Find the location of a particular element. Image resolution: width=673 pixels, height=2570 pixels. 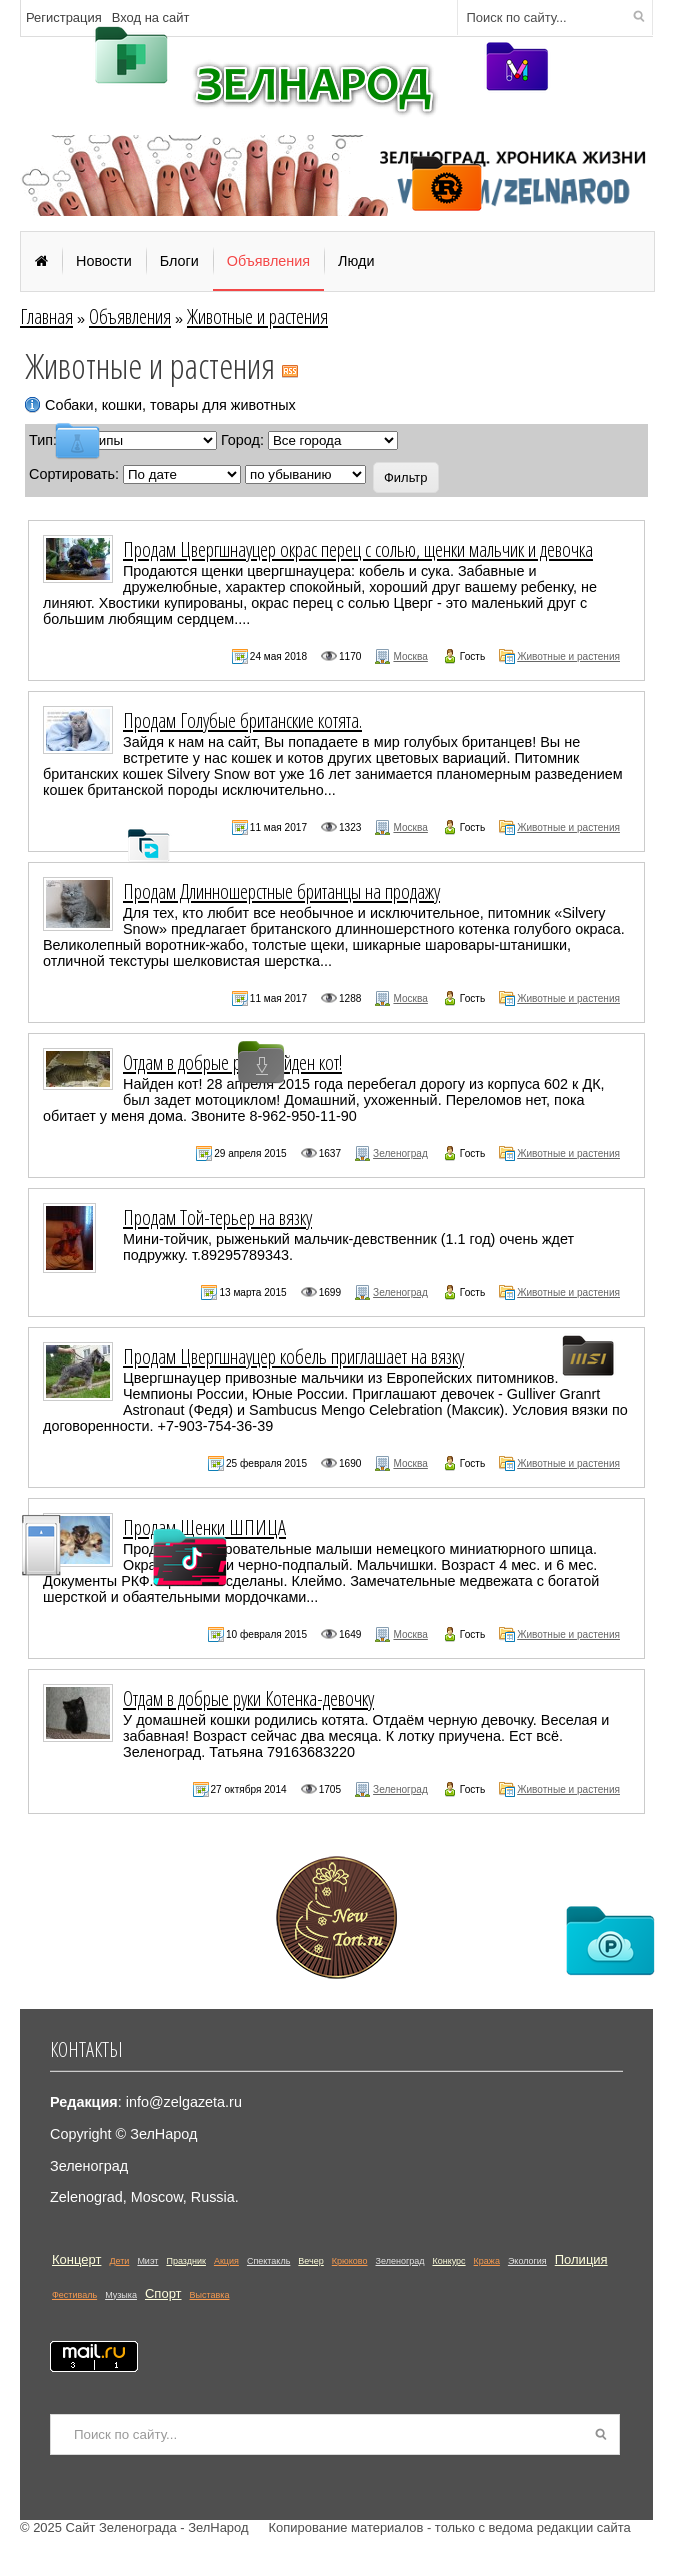

open the Antidote application folder is located at coordinates (77, 440).